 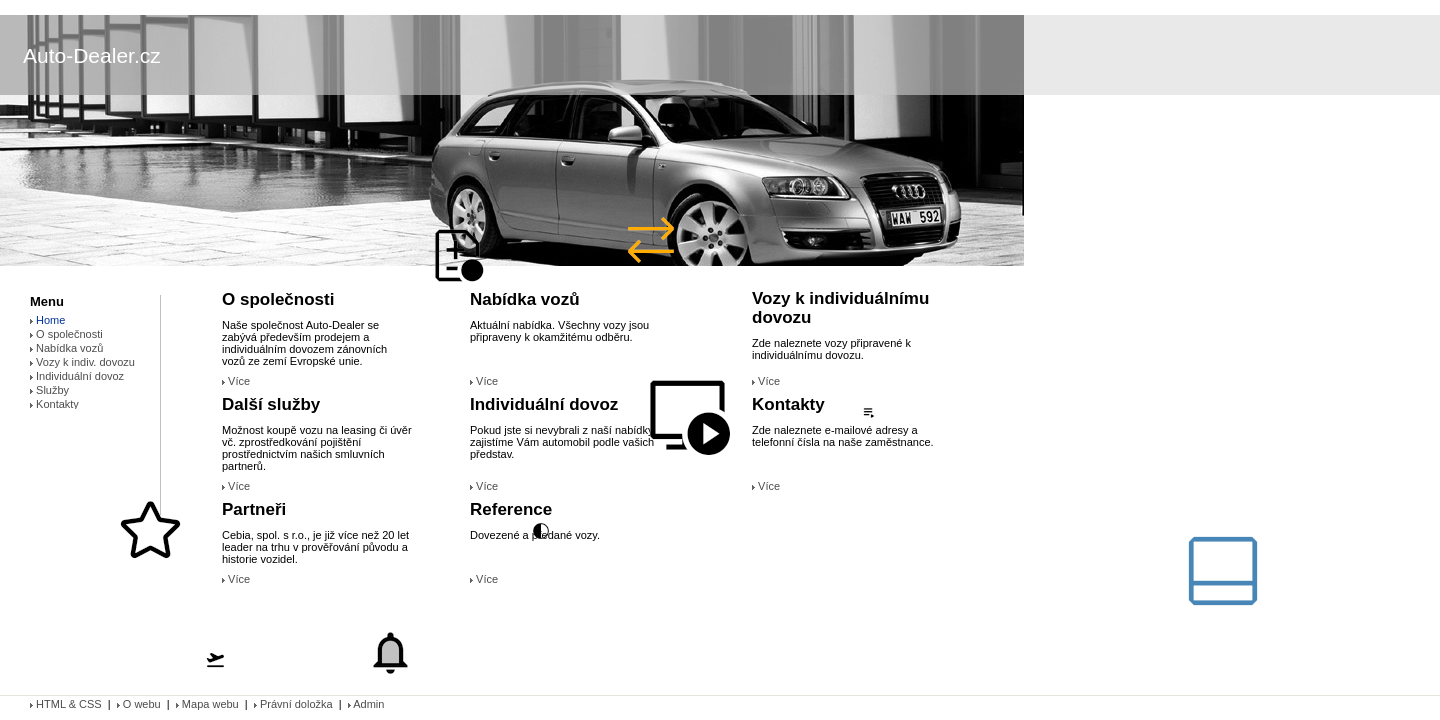 What do you see at coordinates (457, 255) in the screenshot?
I see `view pull request with new changes` at bounding box center [457, 255].